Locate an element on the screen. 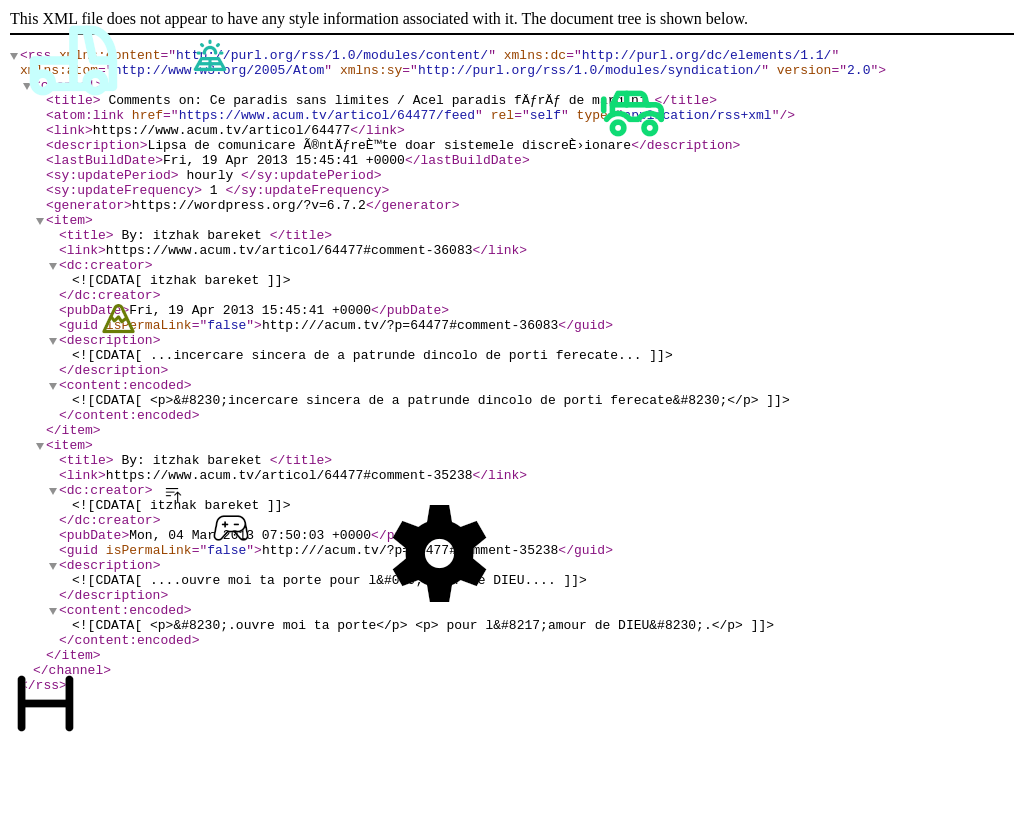 This screenshot has width=1024, height=822. view outdoor or hiking activities is located at coordinates (118, 318).